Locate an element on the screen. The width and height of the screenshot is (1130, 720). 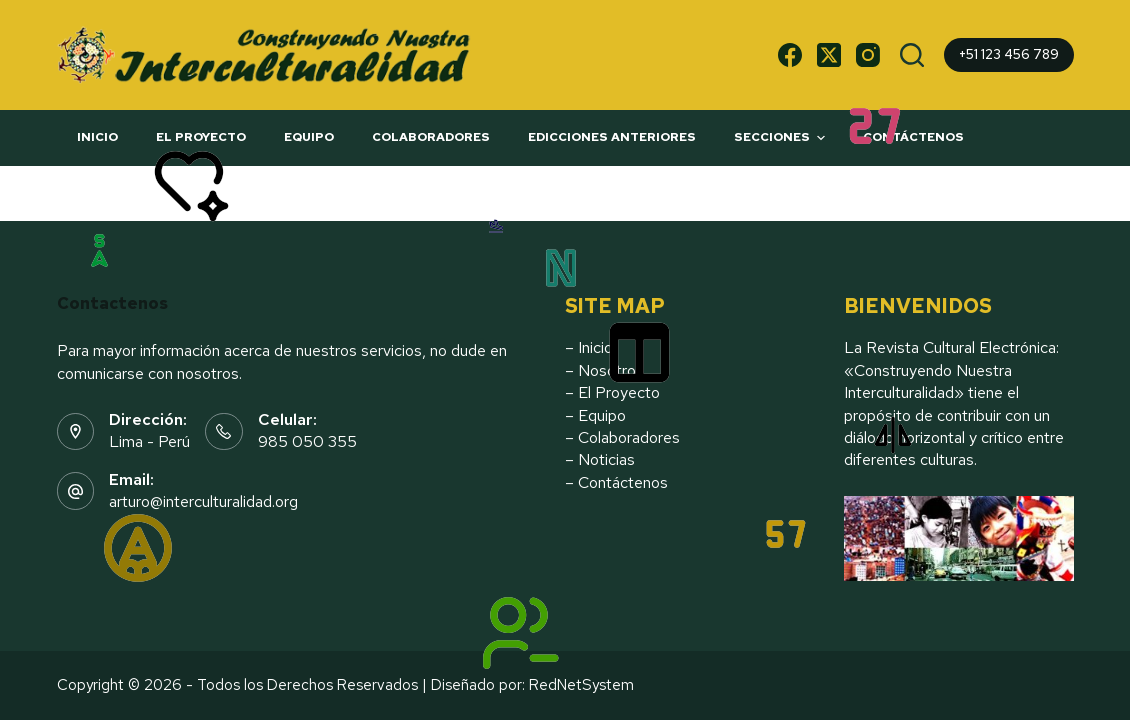
add to favorites with AI-powered recommendations is located at coordinates (189, 182).